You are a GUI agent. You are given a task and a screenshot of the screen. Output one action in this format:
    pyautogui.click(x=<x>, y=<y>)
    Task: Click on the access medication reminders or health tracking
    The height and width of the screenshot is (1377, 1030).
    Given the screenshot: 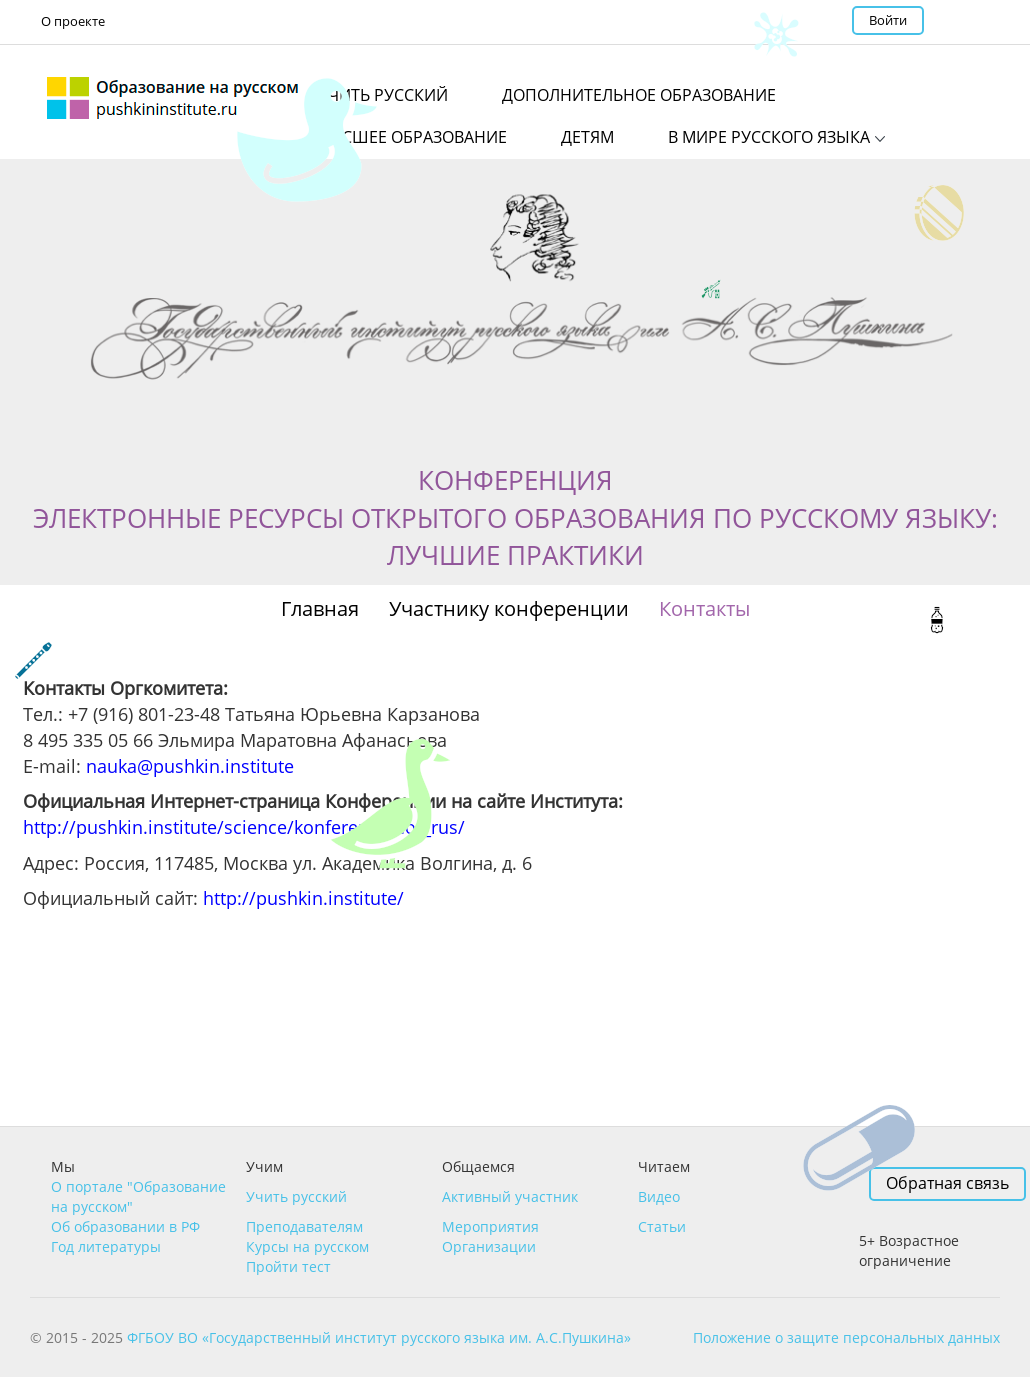 What is the action you would take?
    pyautogui.click(x=859, y=1150)
    